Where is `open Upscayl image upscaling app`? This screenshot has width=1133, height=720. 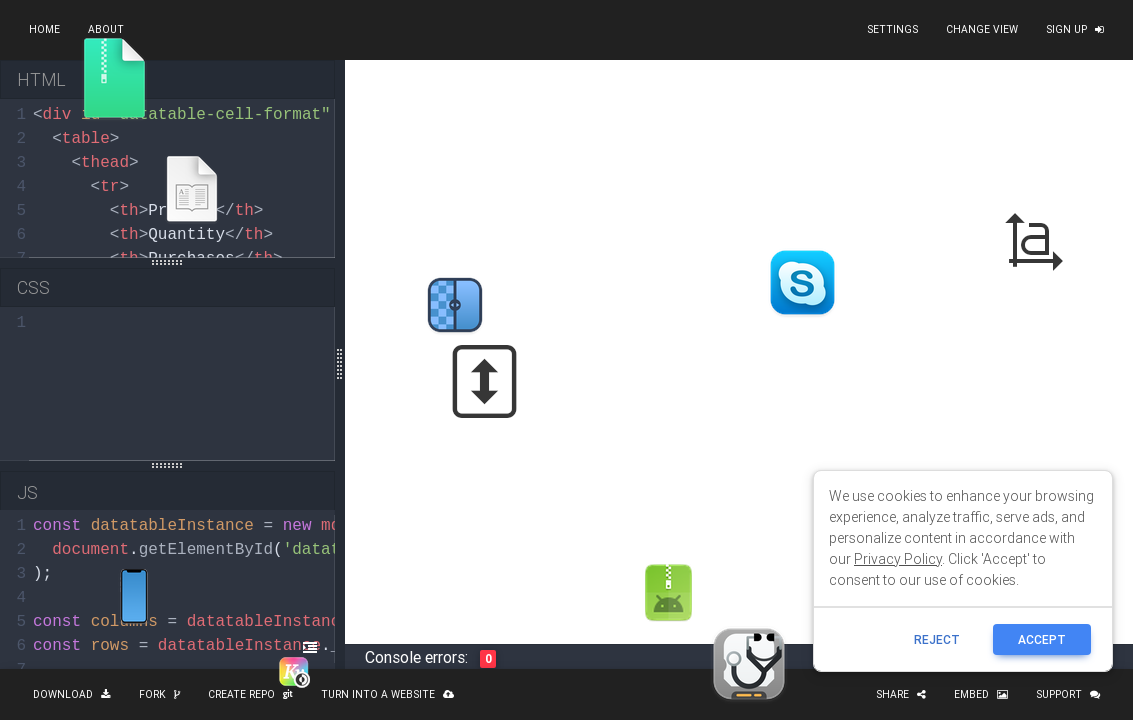 open Upscayl image upscaling app is located at coordinates (455, 305).